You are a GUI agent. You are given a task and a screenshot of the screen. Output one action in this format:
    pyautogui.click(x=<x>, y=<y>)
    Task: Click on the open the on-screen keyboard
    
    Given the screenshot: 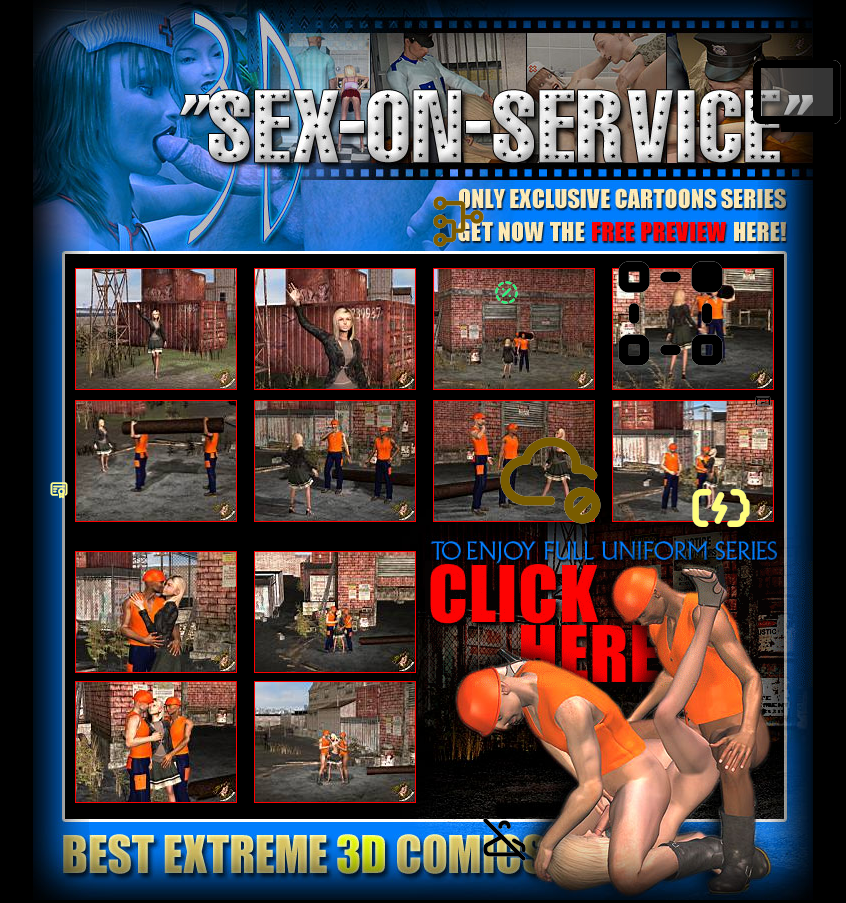 What is the action you would take?
    pyautogui.click(x=763, y=401)
    